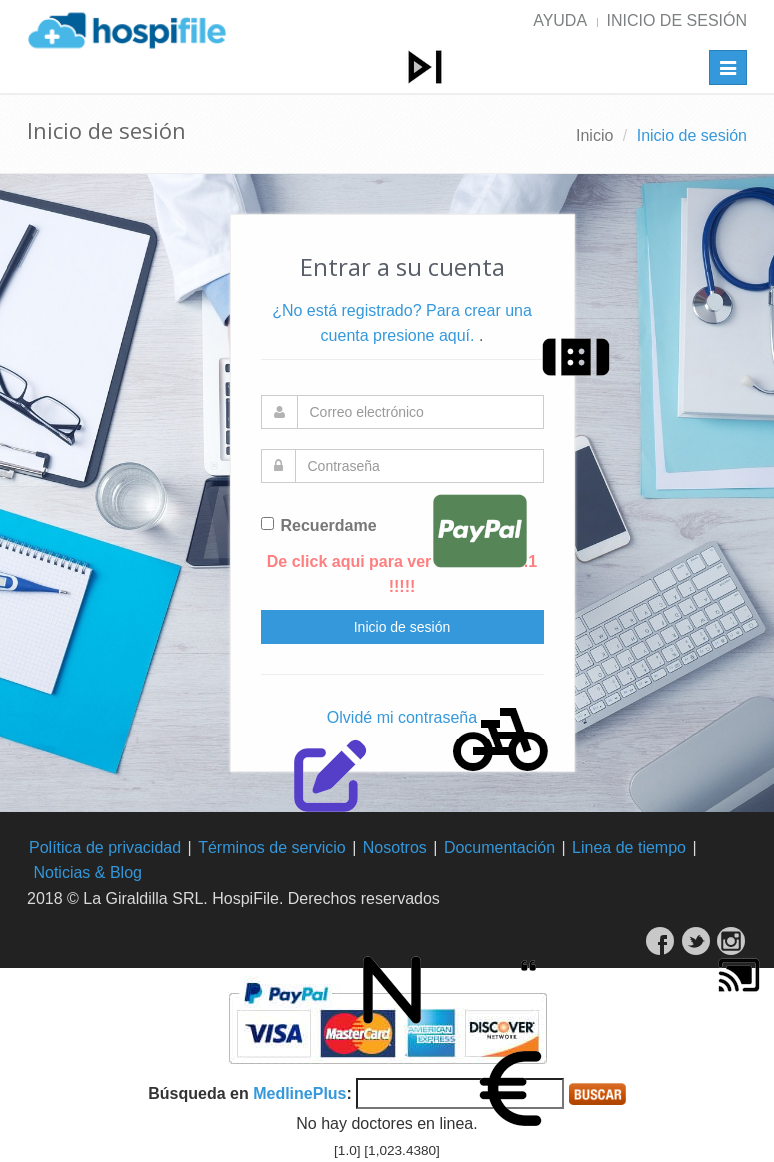 The width and height of the screenshot is (774, 1162). Describe the element at coordinates (528, 965) in the screenshot. I see `insert a block quote` at that location.